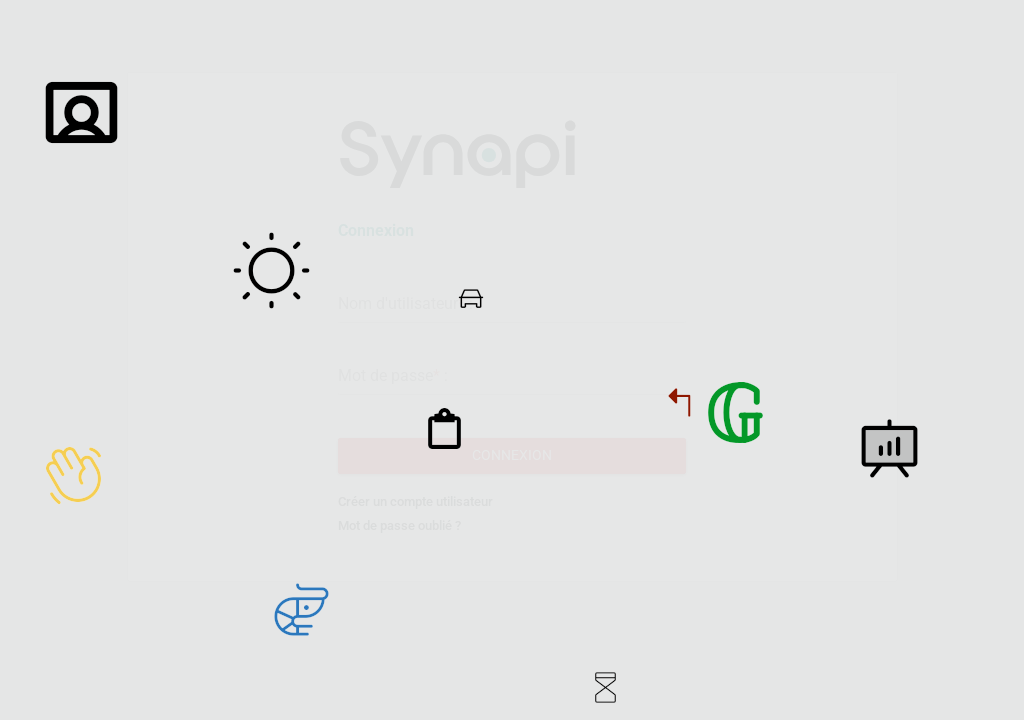 Image resolution: width=1024 pixels, height=720 pixels. Describe the element at coordinates (301, 610) in the screenshot. I see `indicates seafood or shrimp menu option` at that location.